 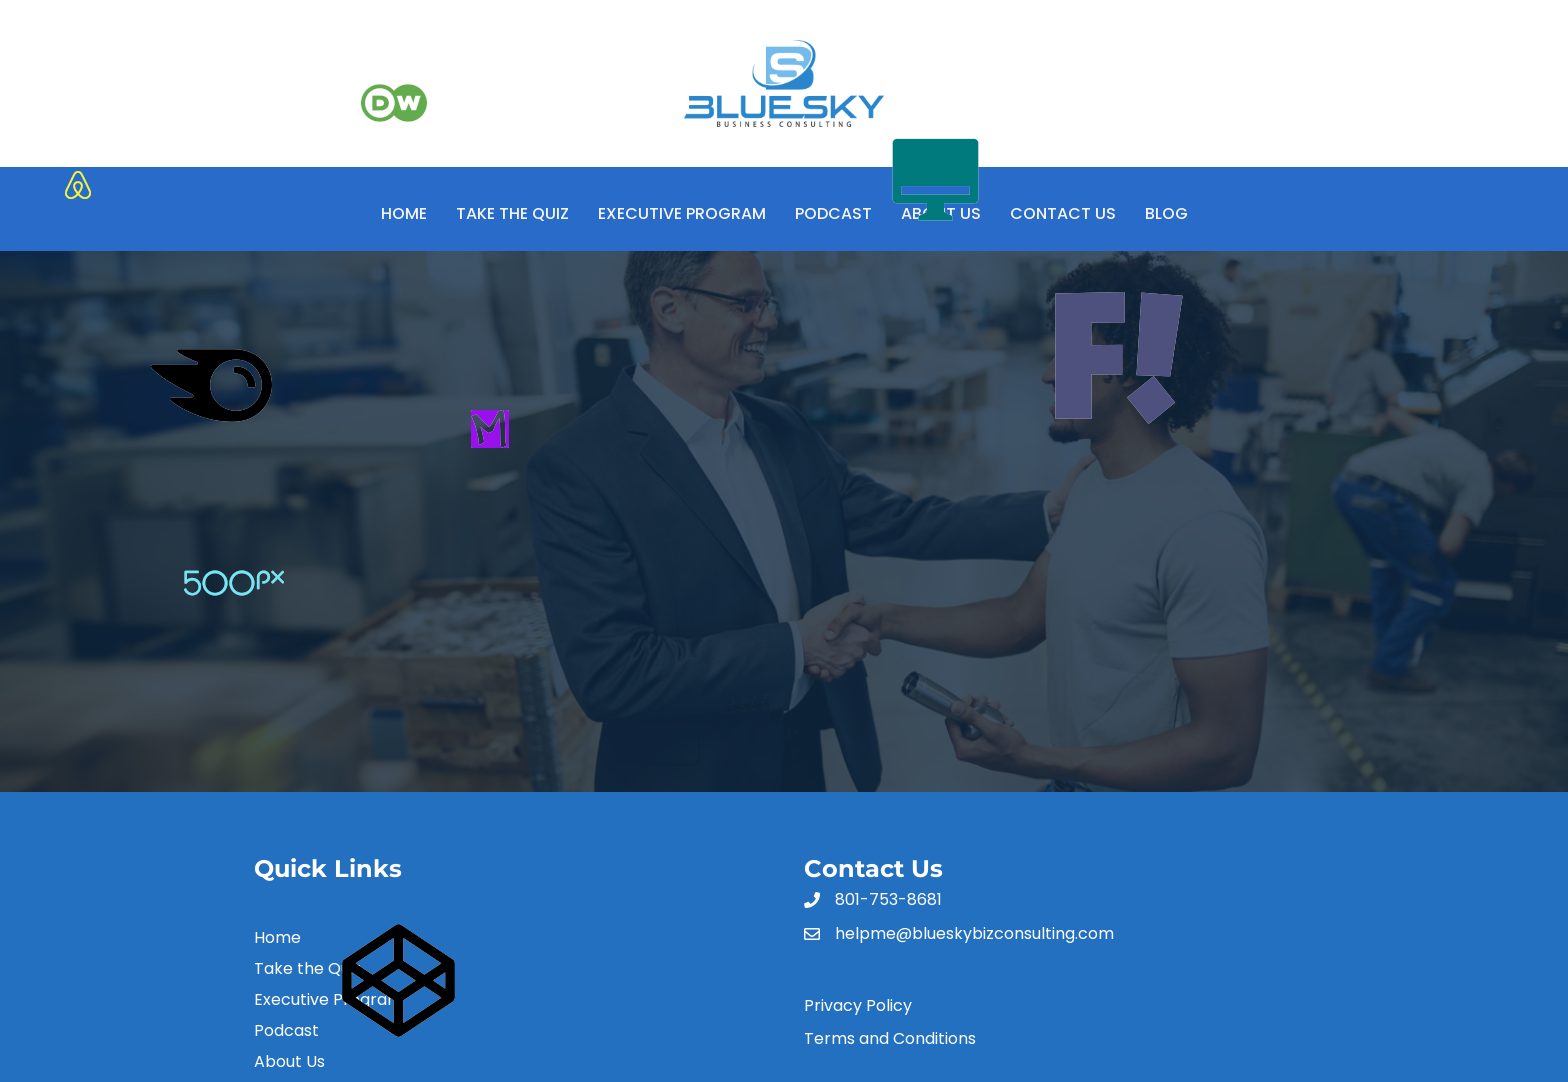 What do you see at coordinates (935, 177) in the screenshot?
I see `mac desktop computer or imac device` at bounding box center [935, 177].